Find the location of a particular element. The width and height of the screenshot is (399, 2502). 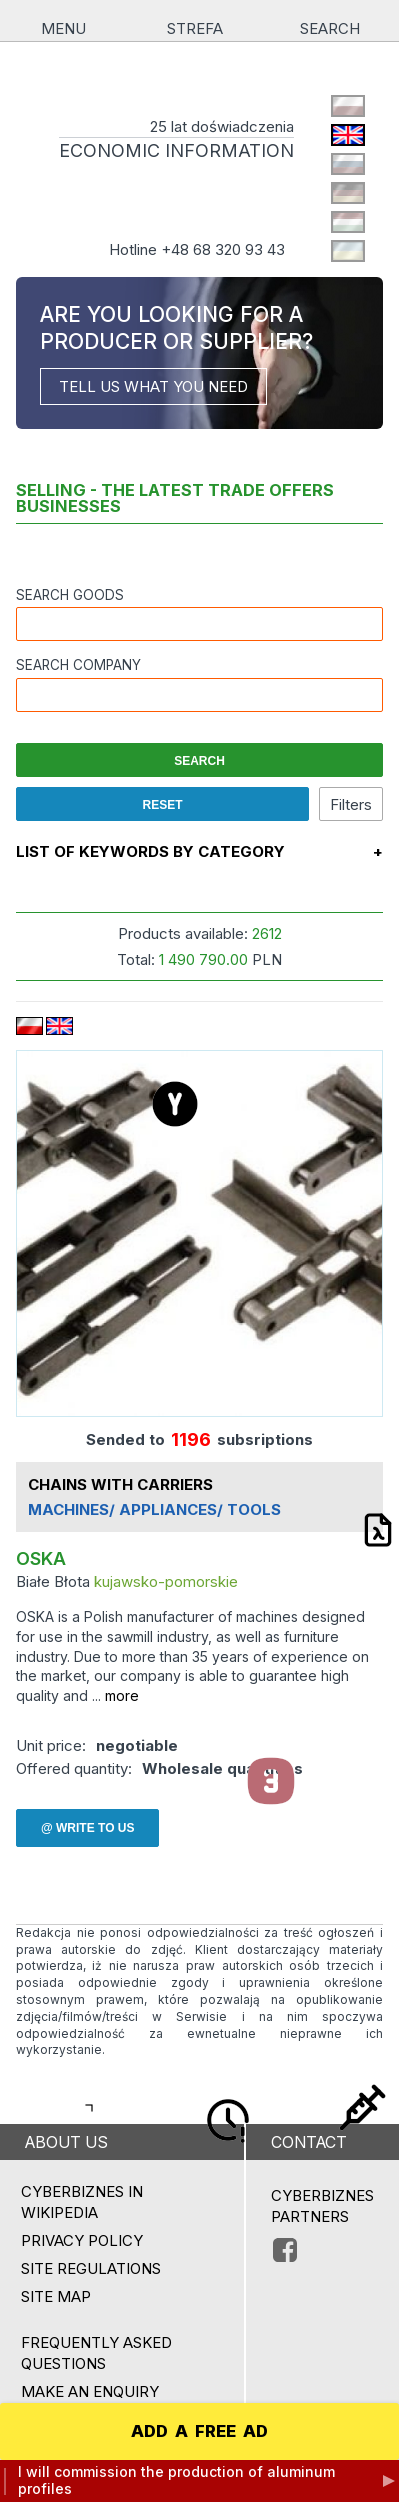

access vaccination records is located at coordinates (362, 2107).